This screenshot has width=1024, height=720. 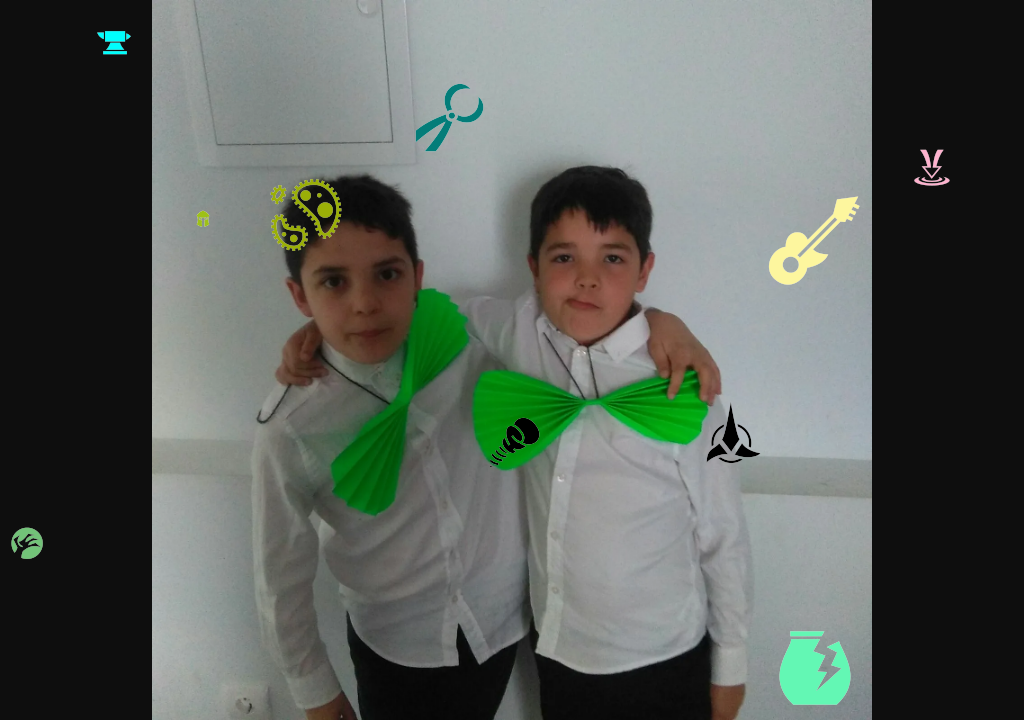 I want to click on indicates a broken or damaged item, so click(x=815, y=668).